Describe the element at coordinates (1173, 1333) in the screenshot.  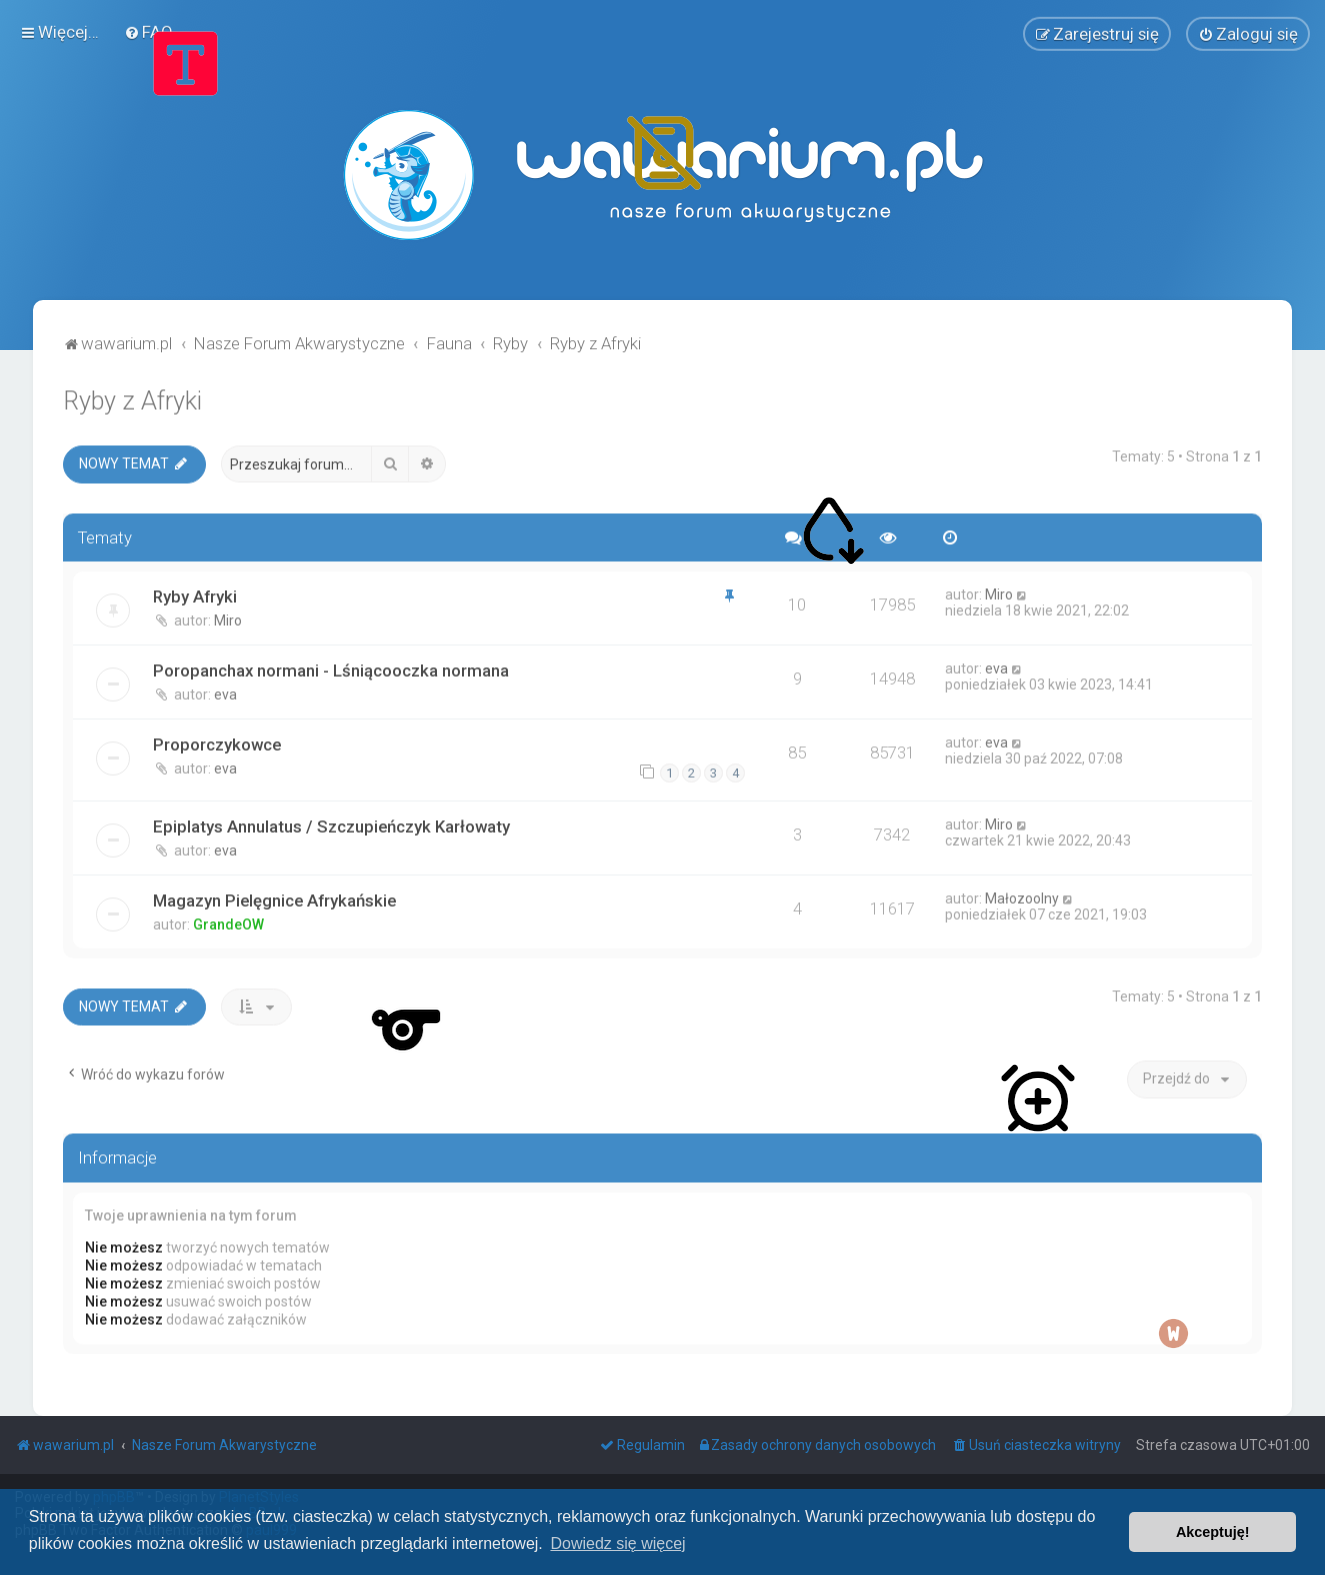
I see `Wikipedia or Wikimedia app shortcut` at that location.